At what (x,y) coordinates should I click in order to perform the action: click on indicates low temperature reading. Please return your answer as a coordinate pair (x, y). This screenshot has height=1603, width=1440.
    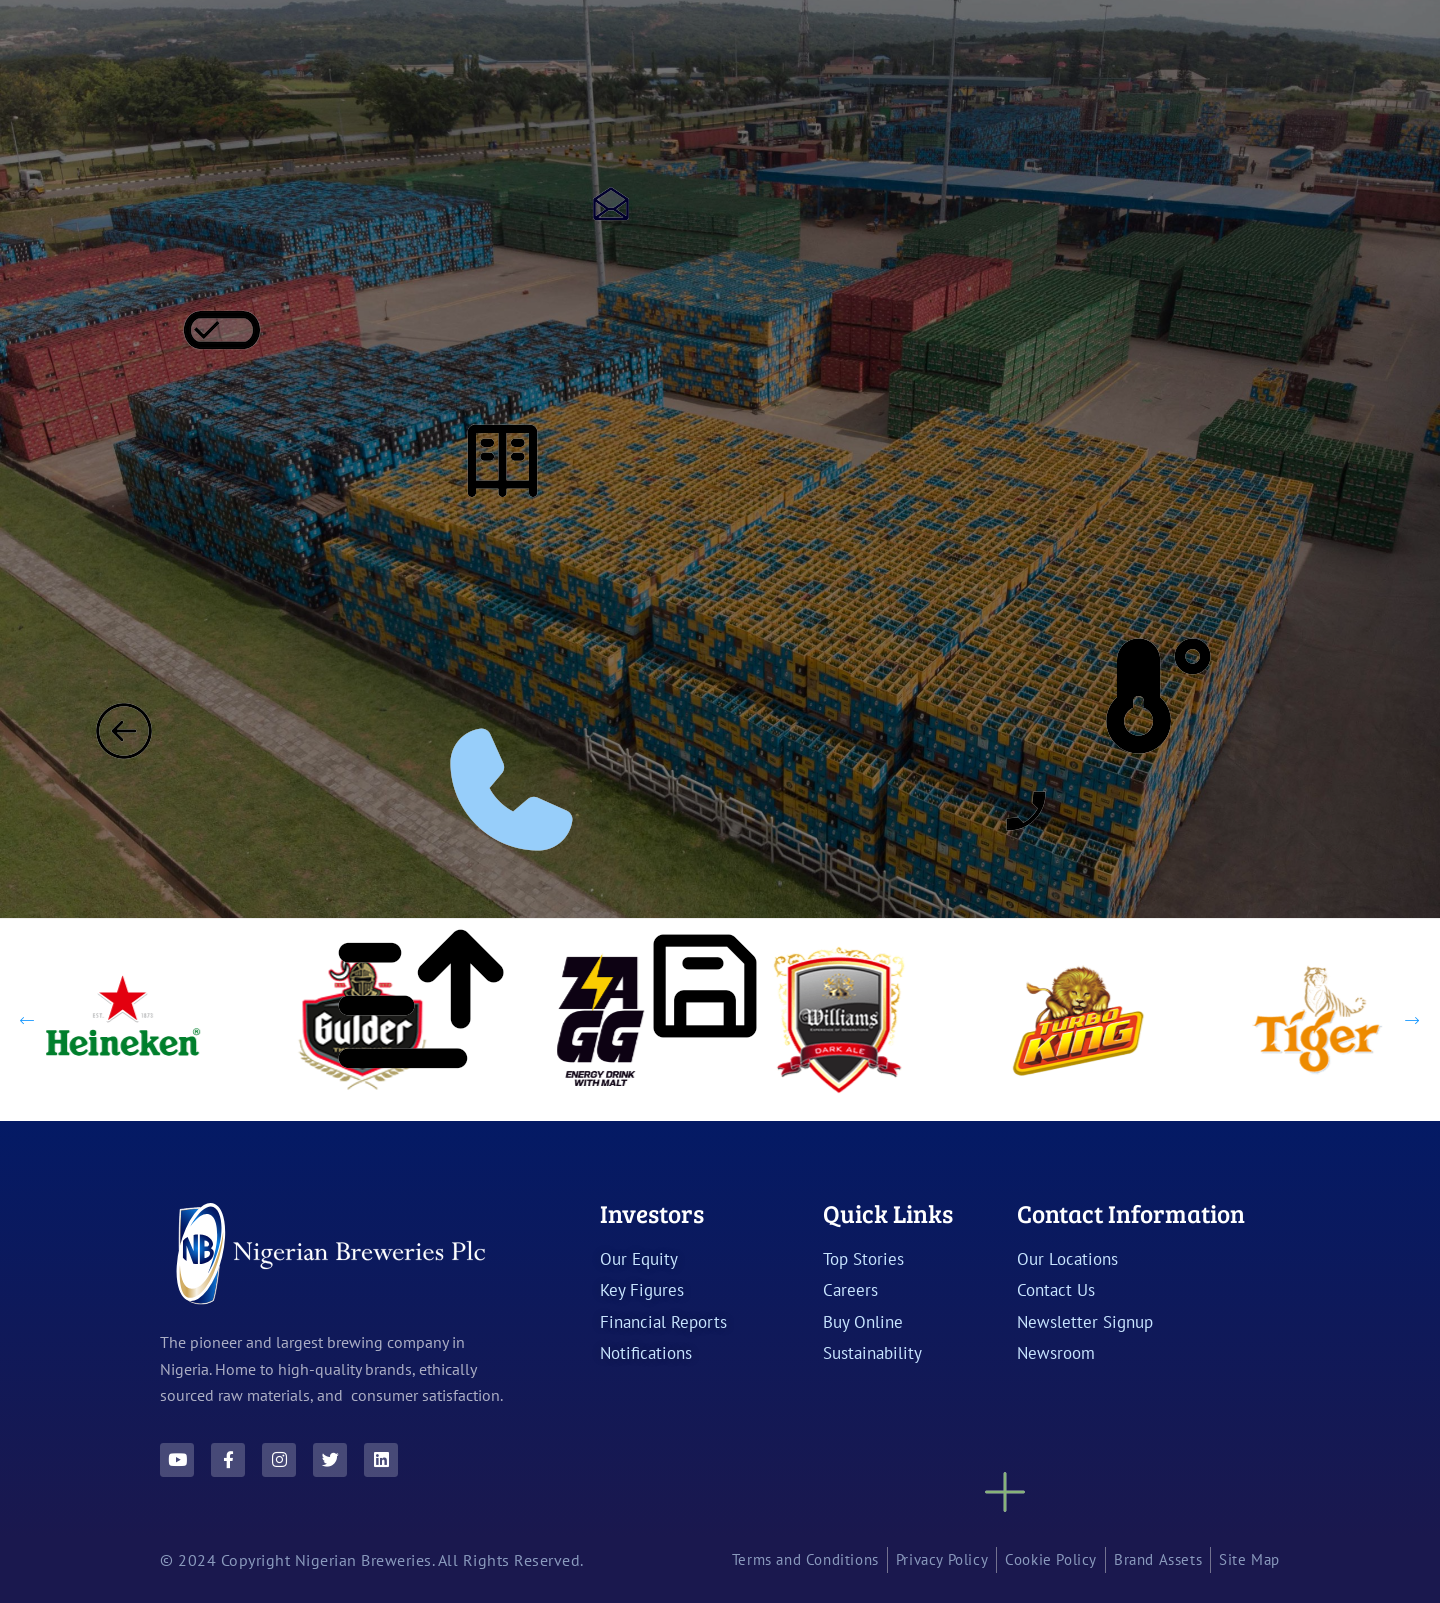
    Looking at the image, I should click on (1153, 696).